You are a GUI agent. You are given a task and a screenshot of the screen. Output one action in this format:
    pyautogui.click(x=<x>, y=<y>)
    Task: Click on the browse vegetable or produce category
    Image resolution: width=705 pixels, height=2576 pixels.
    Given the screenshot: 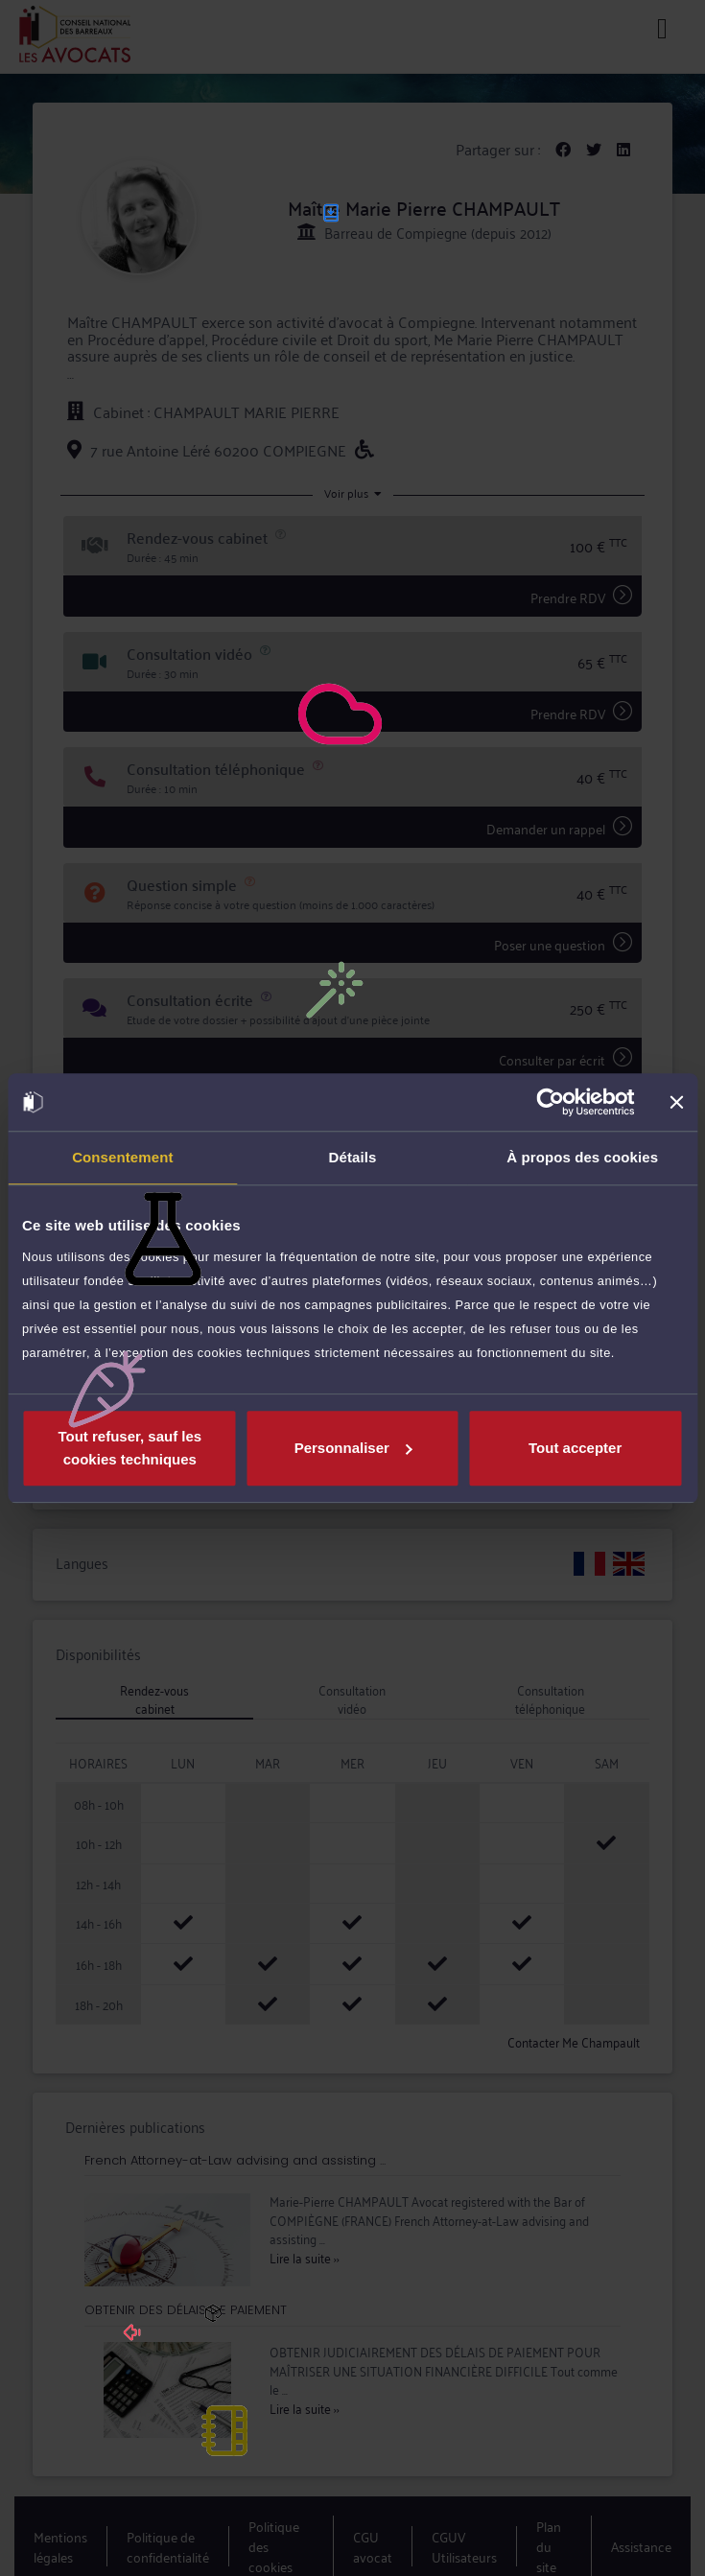 What is the action you would take?
    pyautogui.click(x=106, y=1391)
    